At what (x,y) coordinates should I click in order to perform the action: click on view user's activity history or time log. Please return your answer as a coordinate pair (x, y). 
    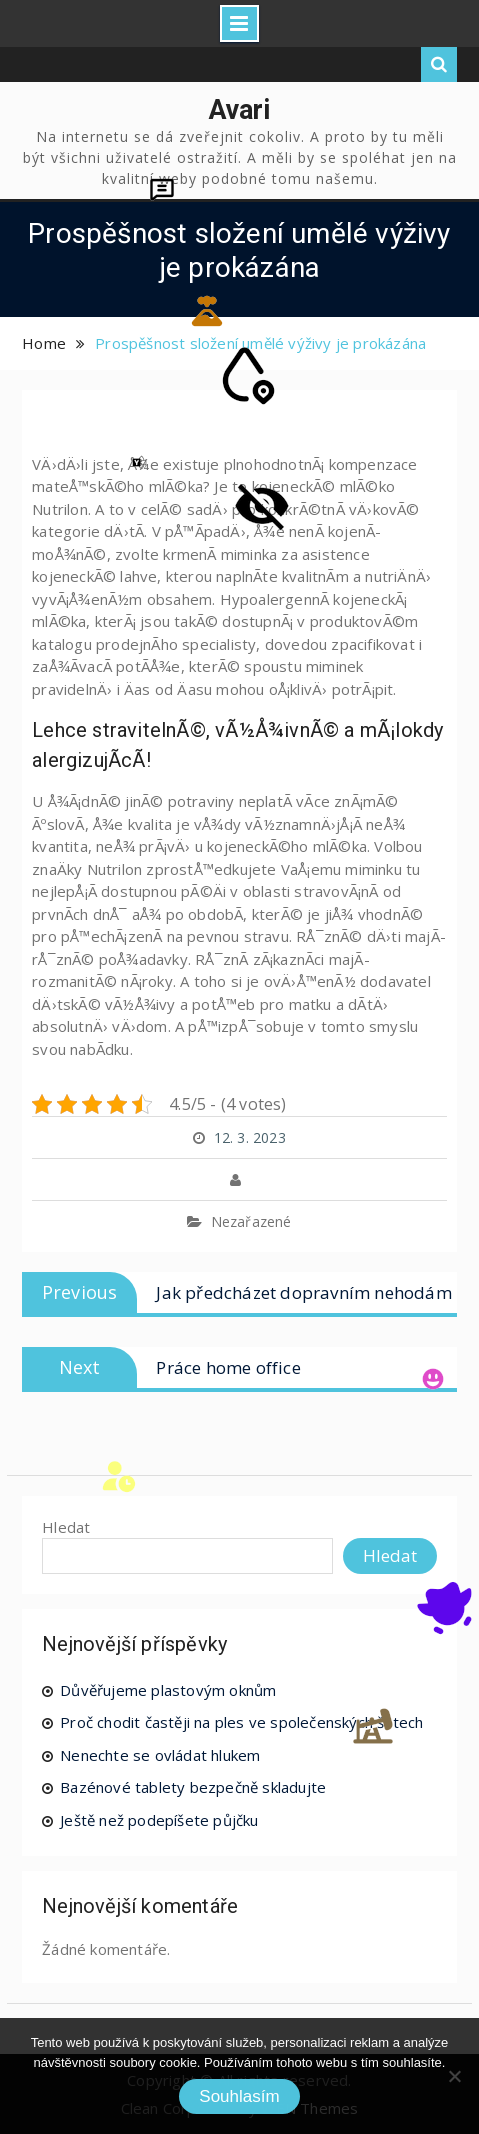
    Looking at the image, I should click on (118, 1475).